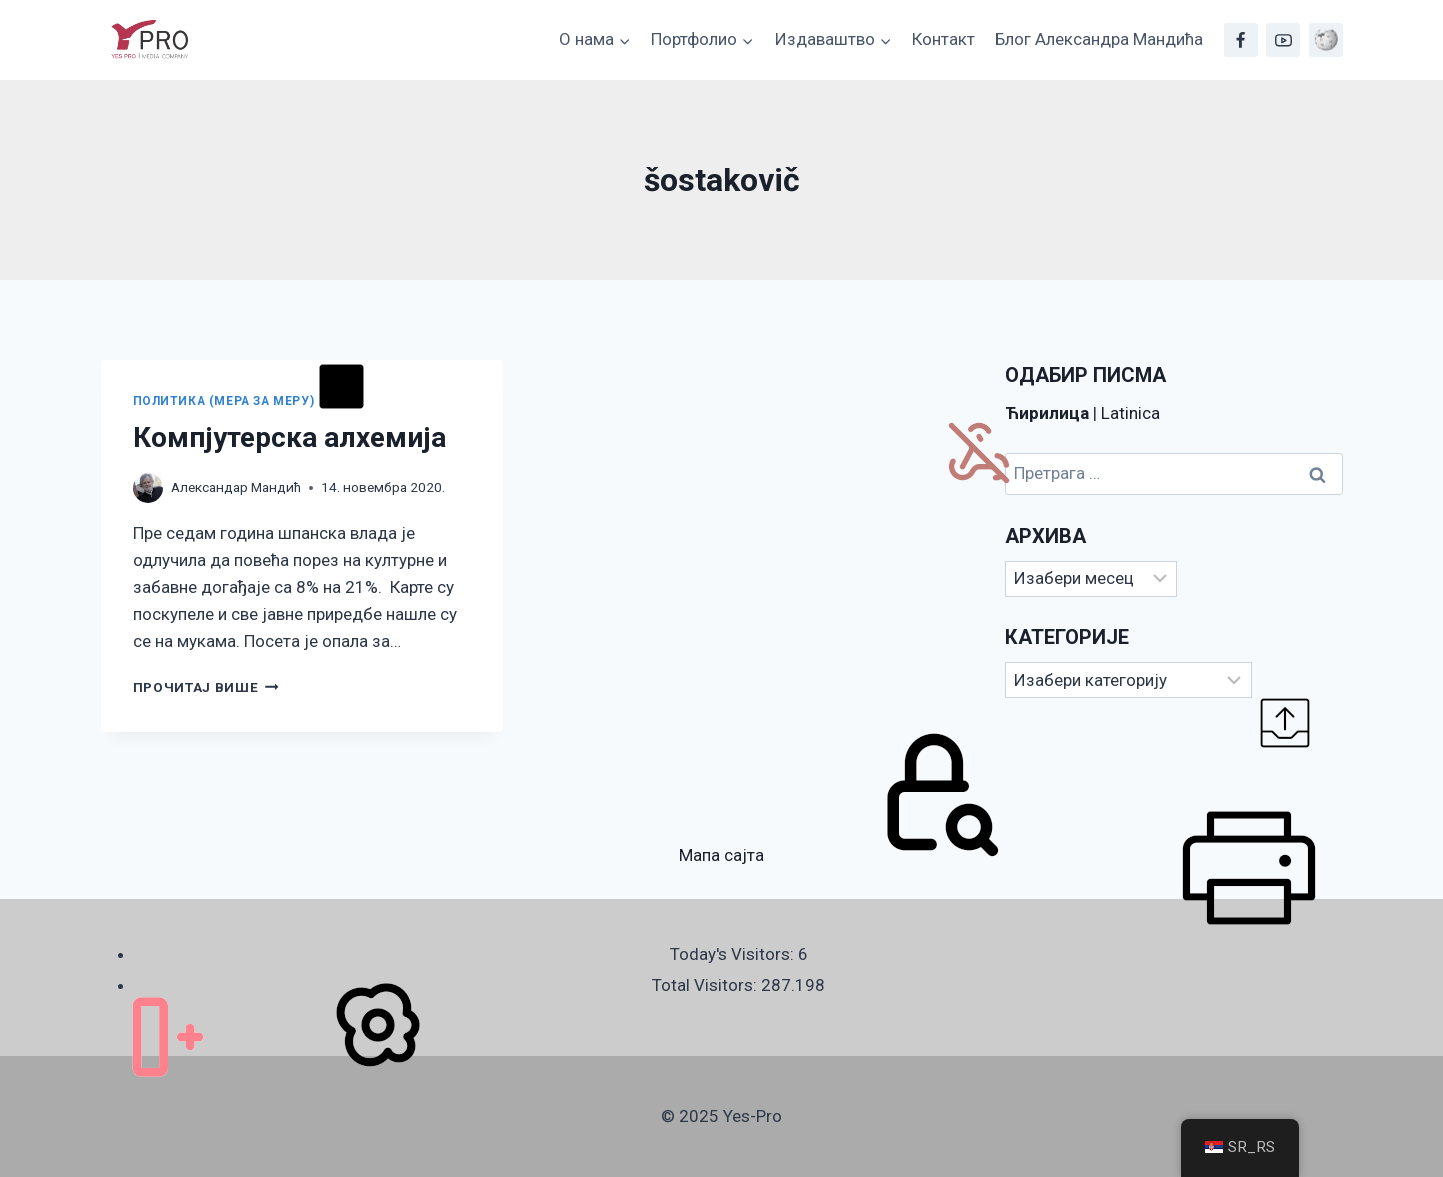 The image size is (1443, 1177). What do you see at coordinates (1249, 868) in the screenshot?
I see `print current document or page` at bounding box center [1249, 868].